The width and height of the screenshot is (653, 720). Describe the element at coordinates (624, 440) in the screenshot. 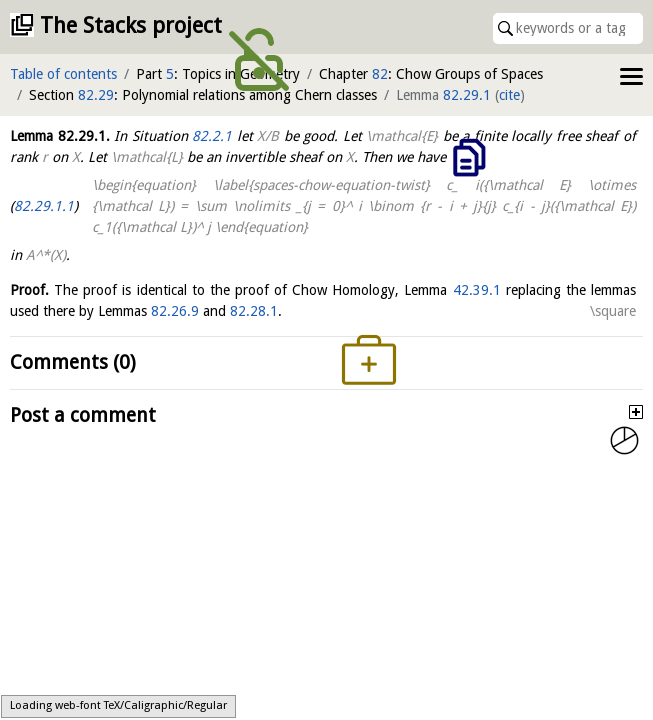

I see `view analytics or statistics breakdown` at that location.